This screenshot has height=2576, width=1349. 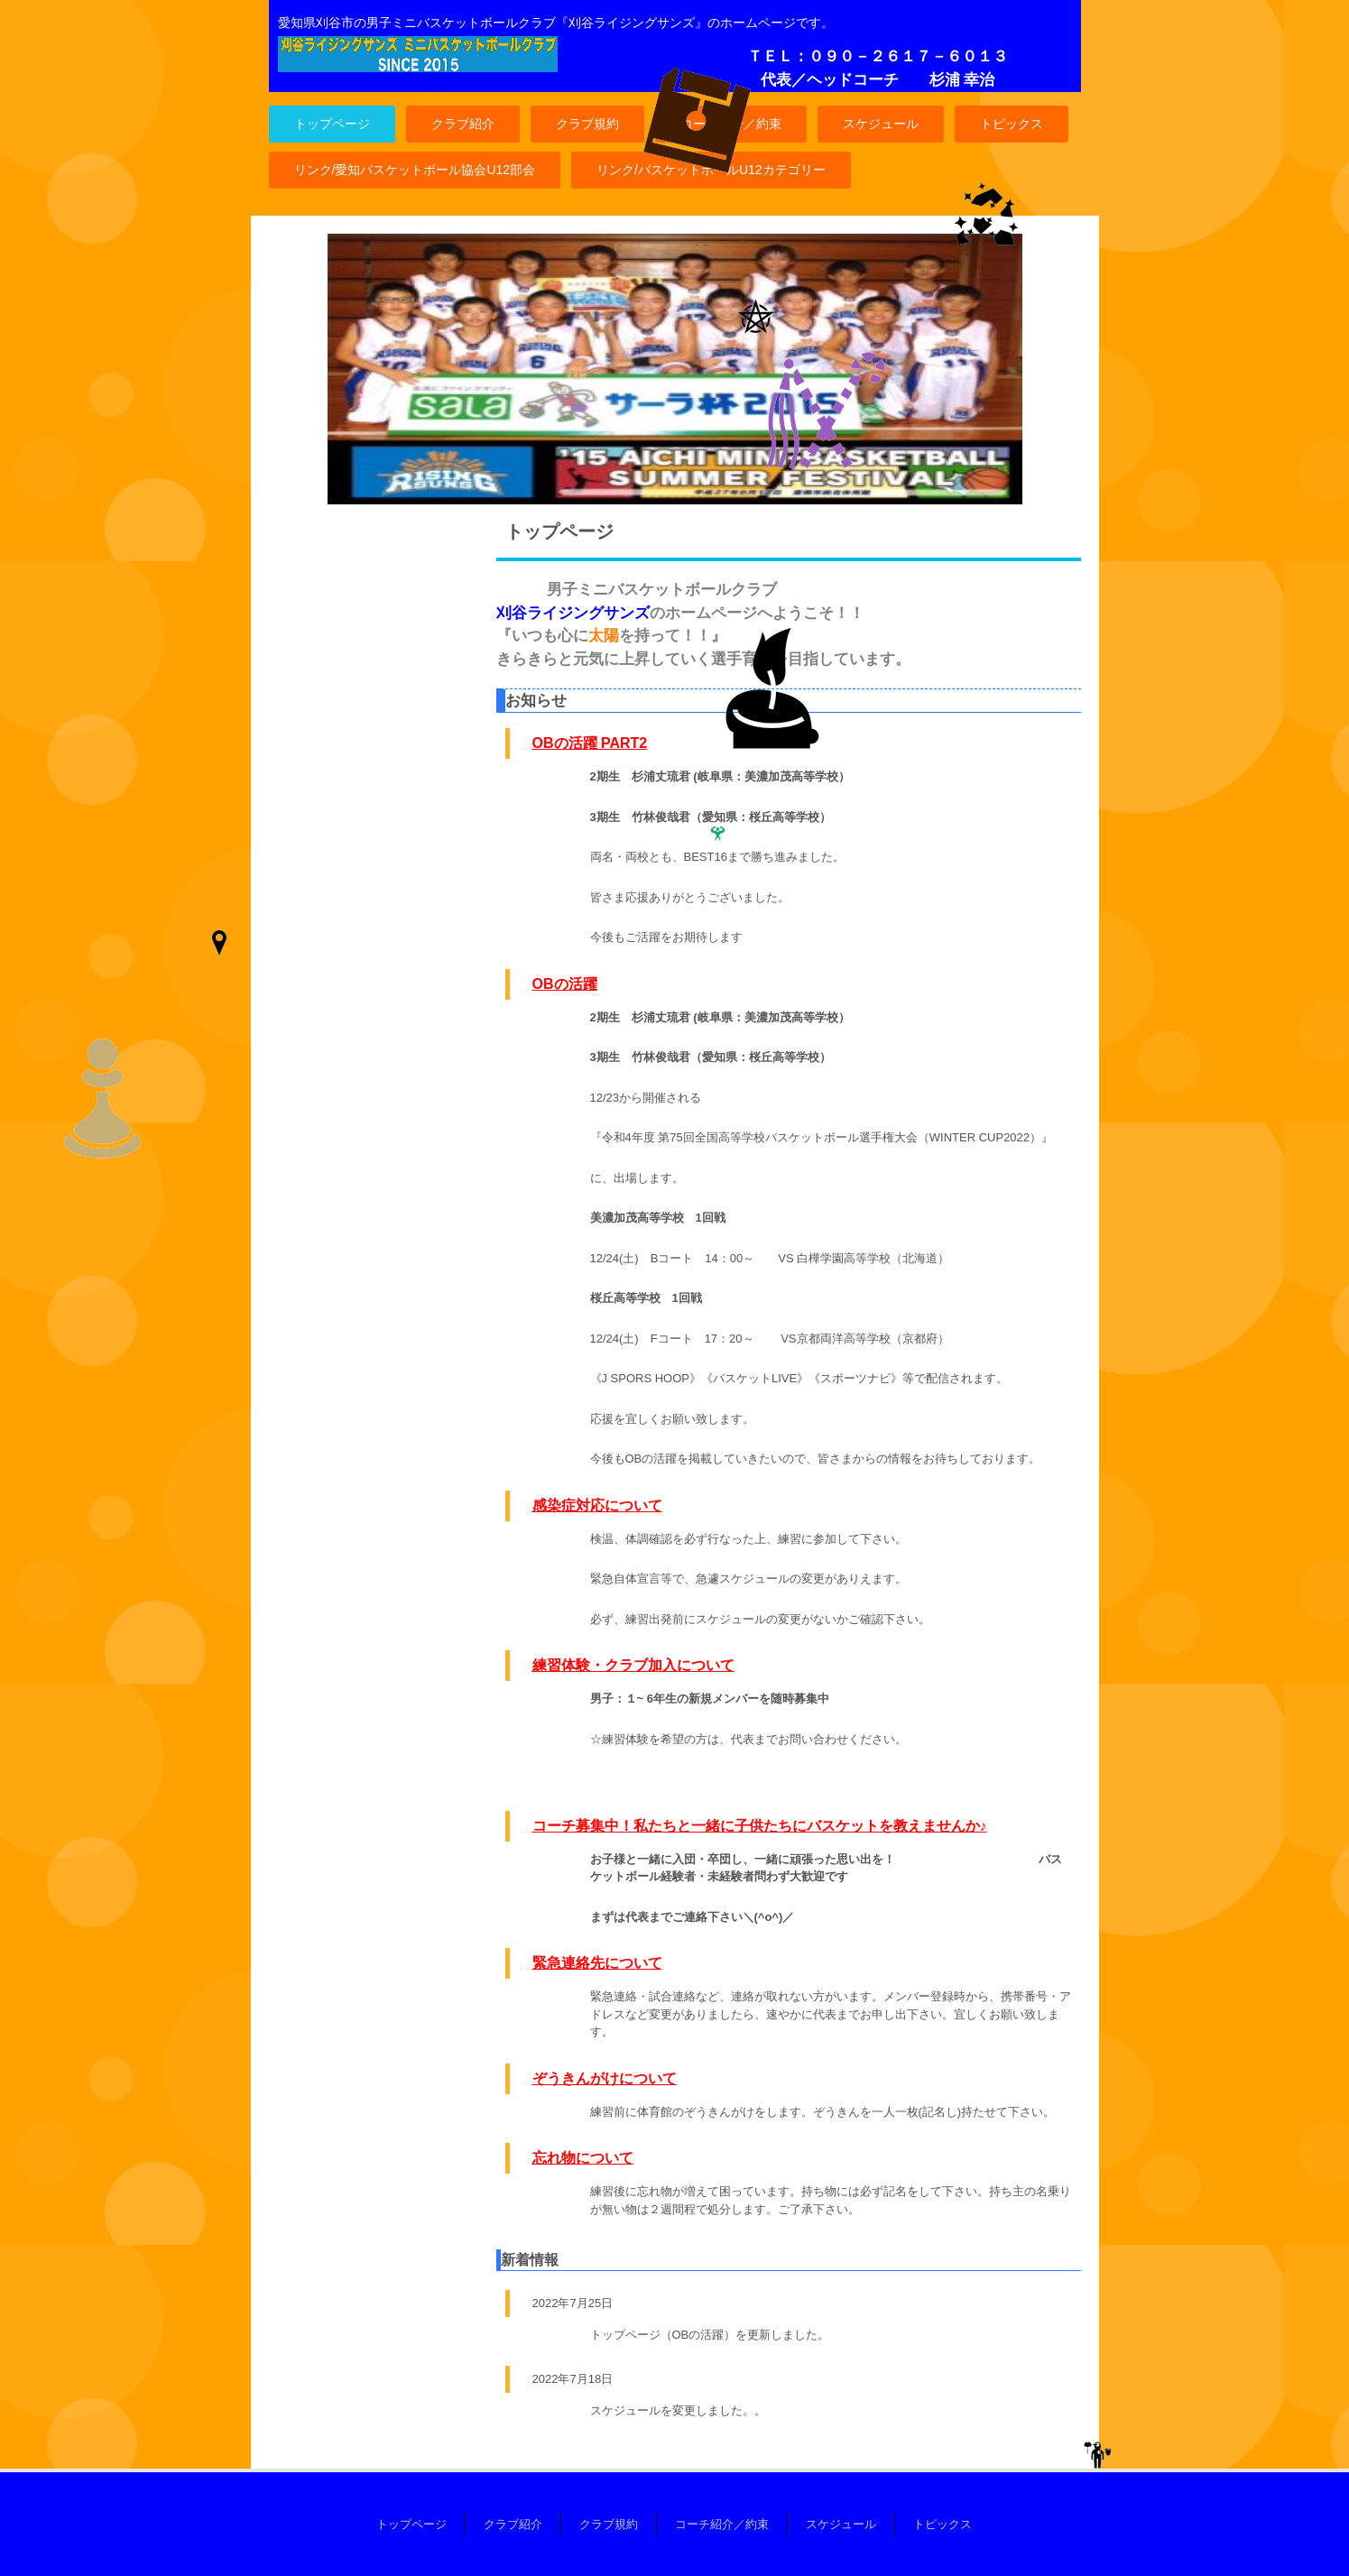 What do you see at coordinates (771, 688) in the screenshot?
I see `indicates a lit candle or flame feature` at bounding box center [771, 688].